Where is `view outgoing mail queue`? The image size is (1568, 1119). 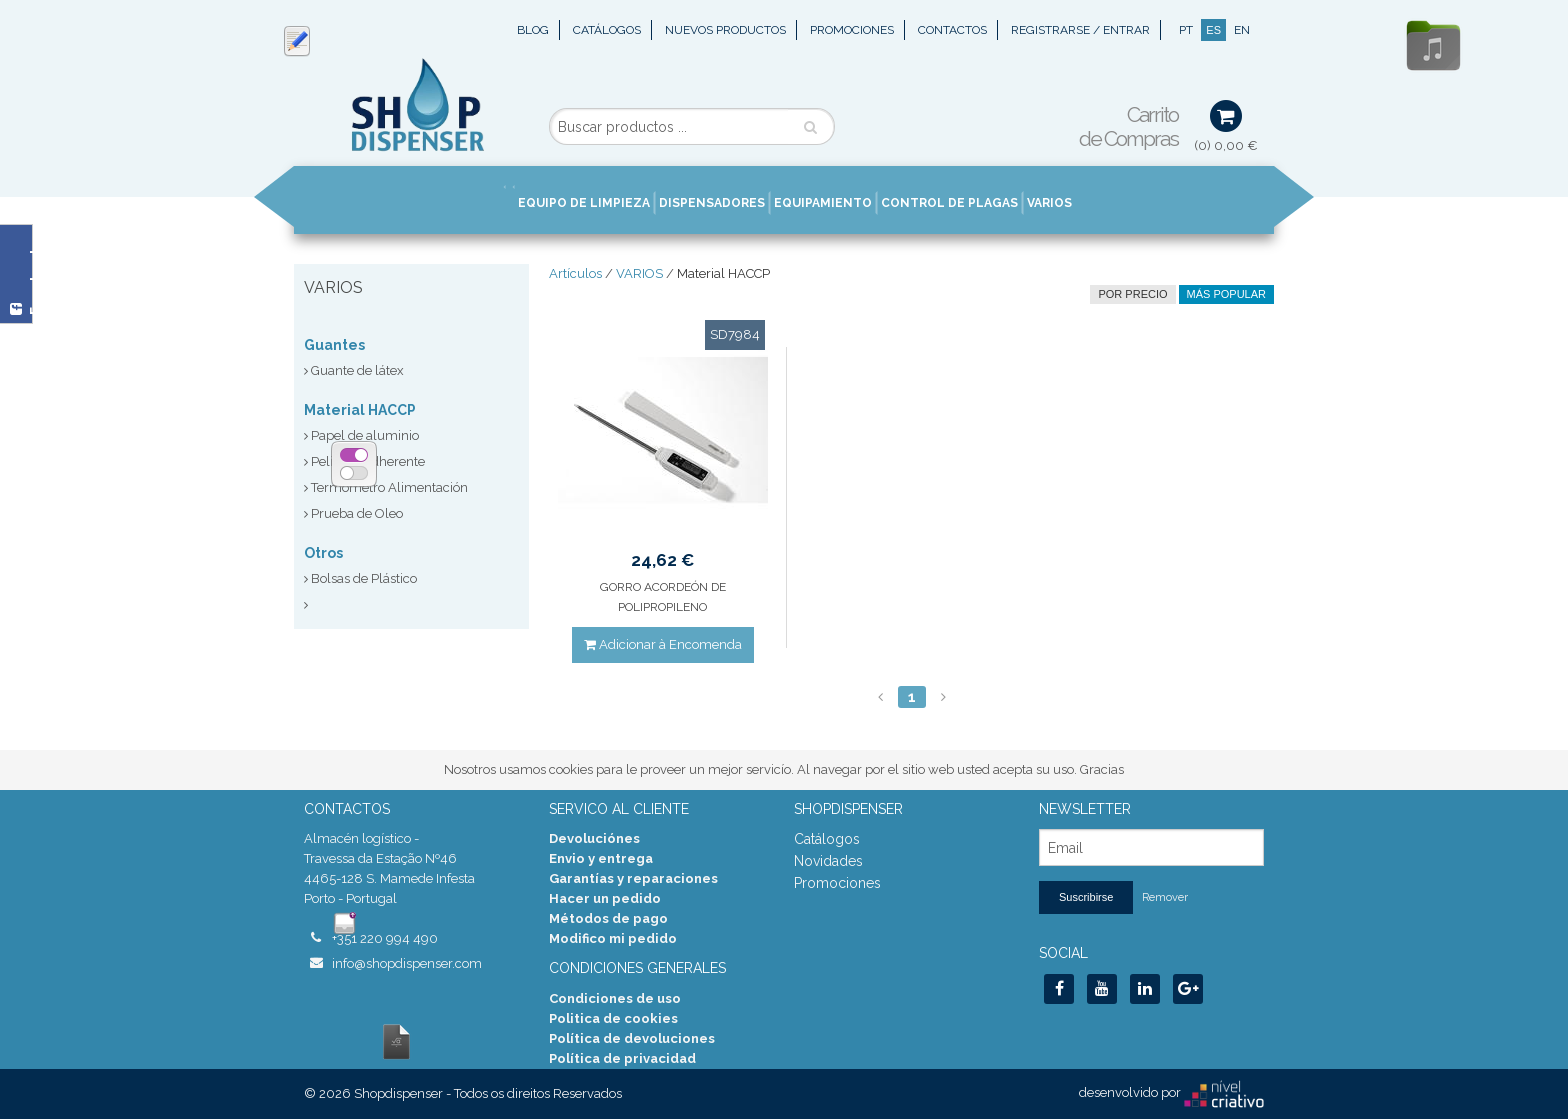 view outgoing mail queue is located at coordinates (344, 923).